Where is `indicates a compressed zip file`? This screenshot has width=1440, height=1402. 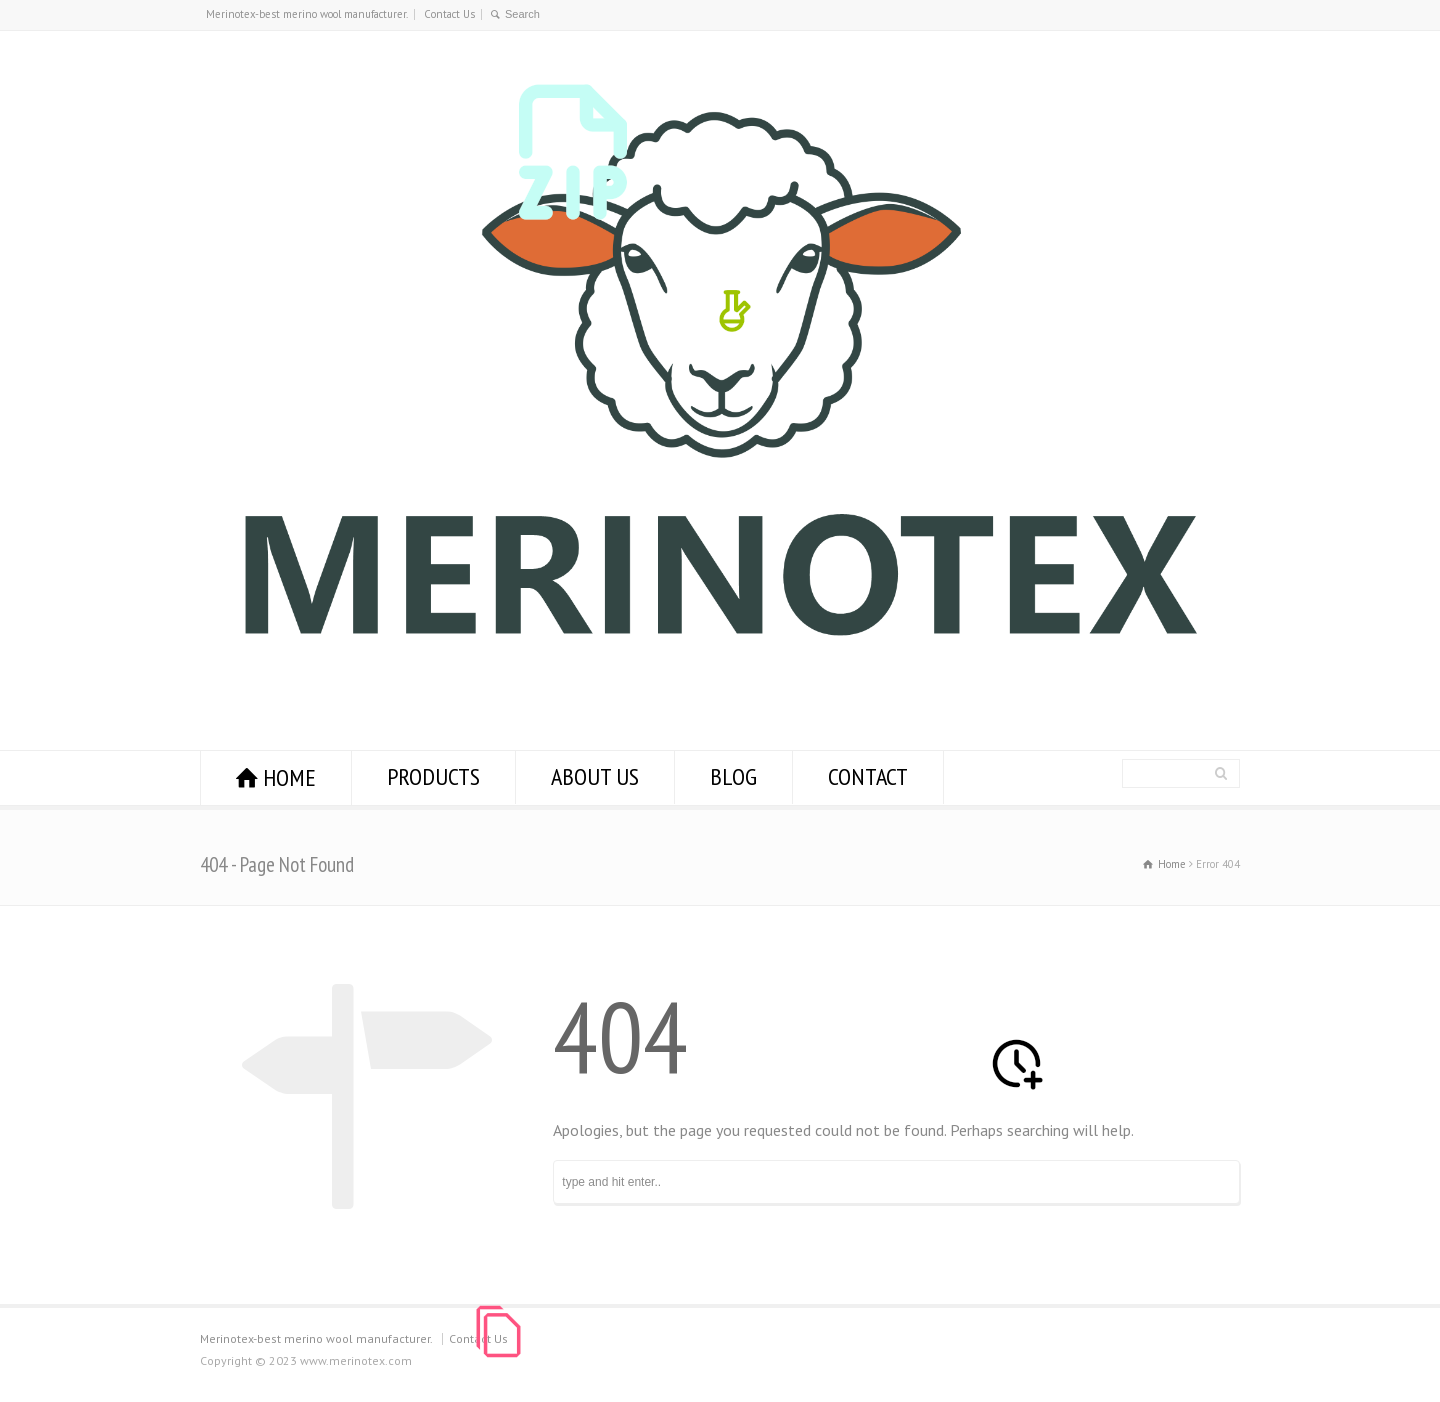 indicates a compressed zip file is located at coordinates (573, 152).